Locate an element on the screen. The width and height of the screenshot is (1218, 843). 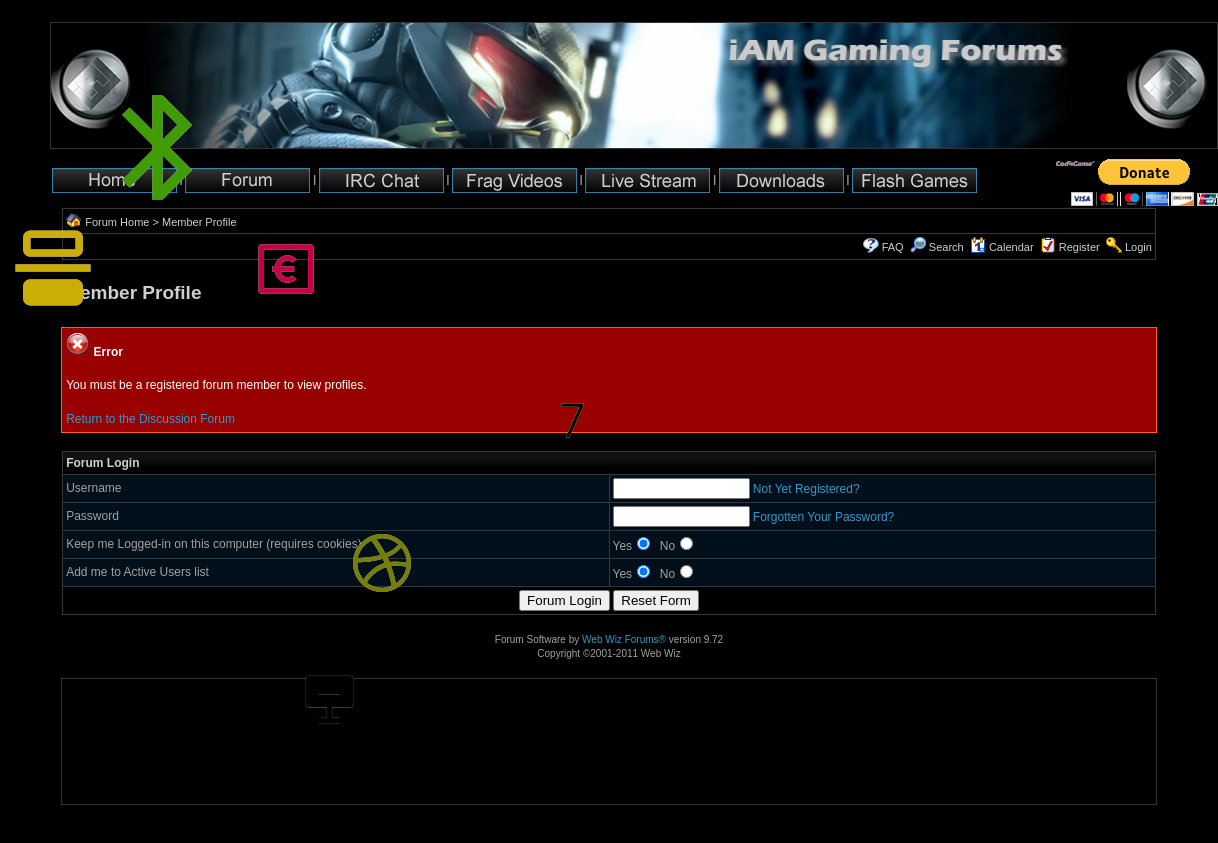
visit dribbble profile or portfolio is located at coordinates (382, 563).